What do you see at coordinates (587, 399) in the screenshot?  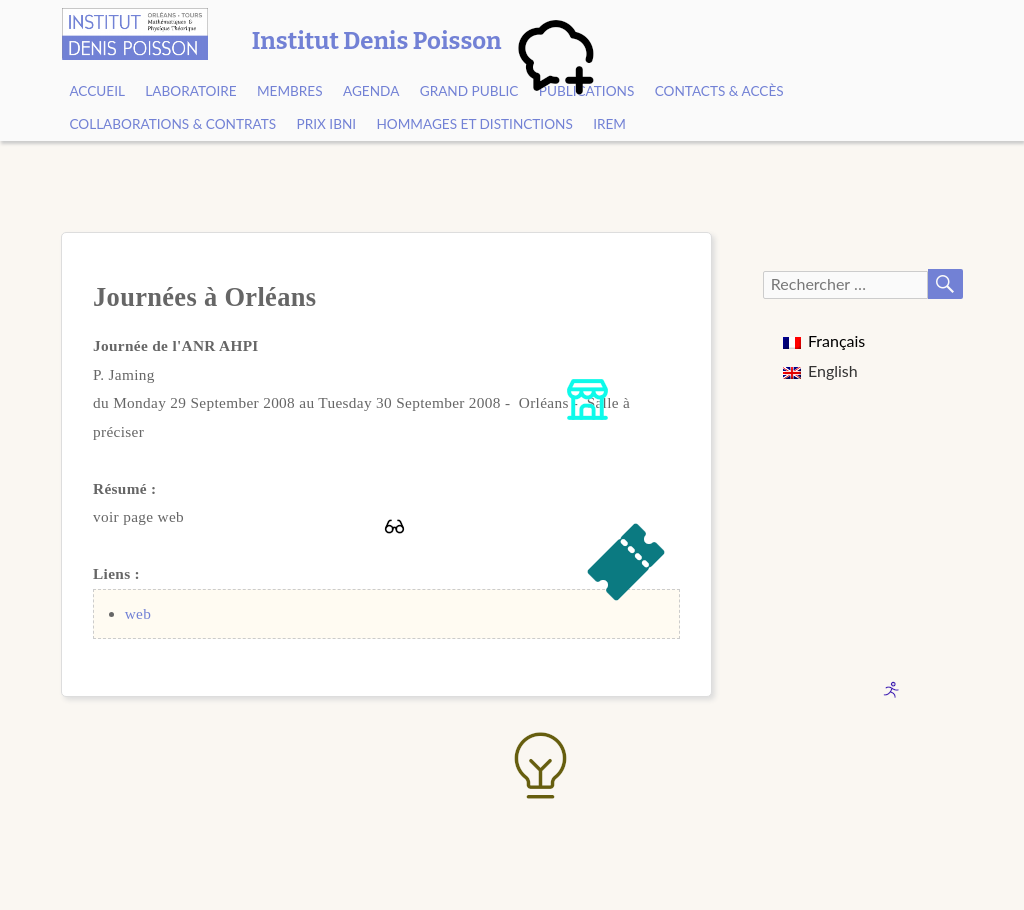 I see `browse or open the store` at bounding box center [587, 399].